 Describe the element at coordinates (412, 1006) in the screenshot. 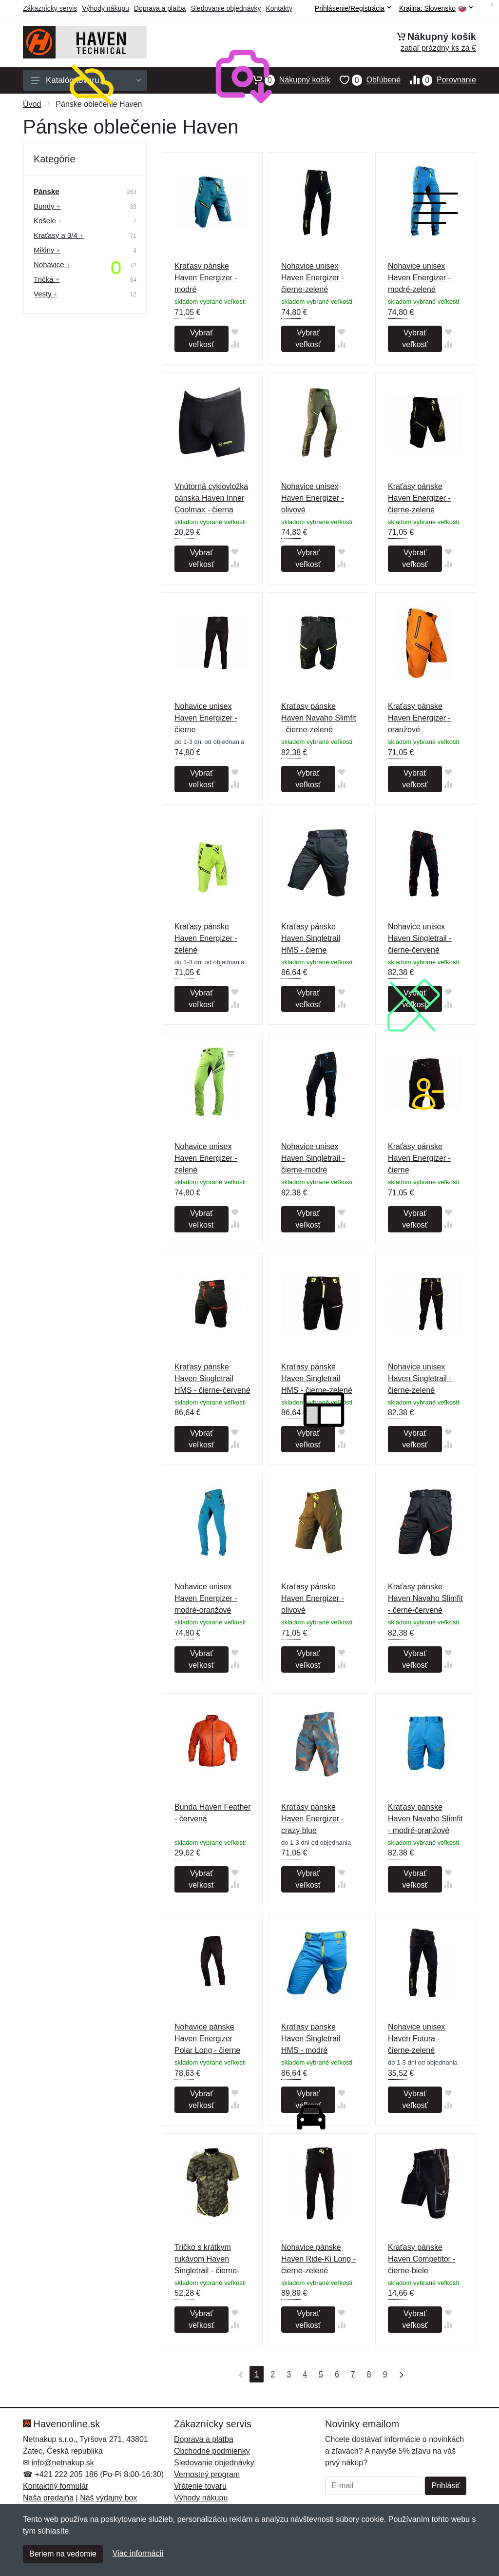

I see `editing is disabled` at that location.